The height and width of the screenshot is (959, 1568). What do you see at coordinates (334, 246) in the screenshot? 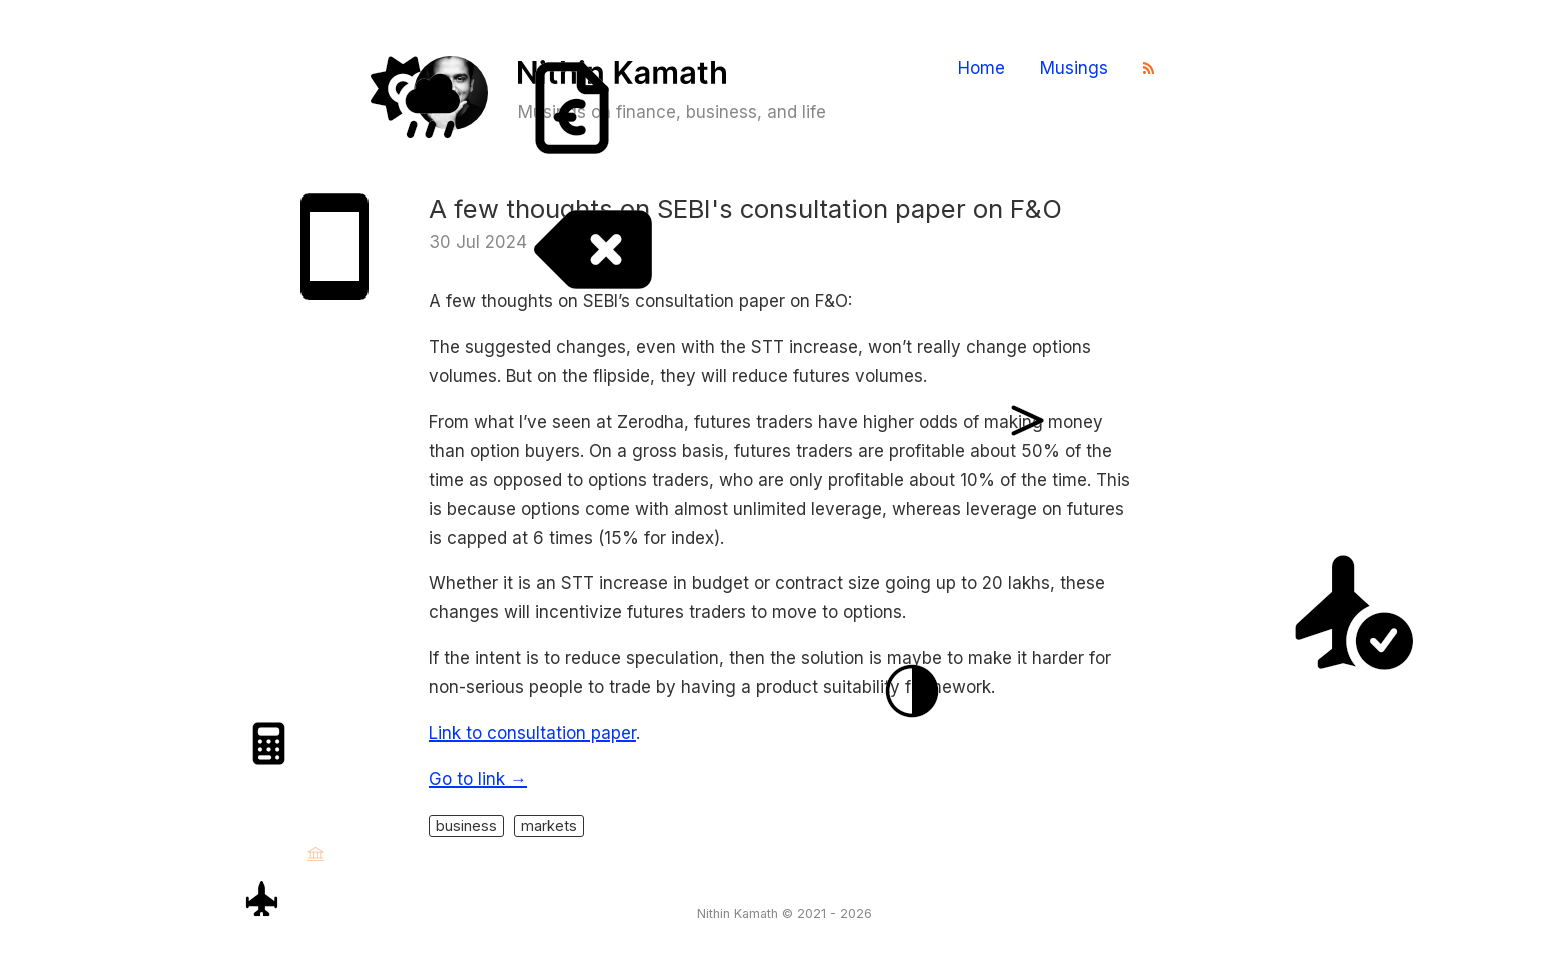
I see `set mobile device as primary` at bounding box center [334, 246].